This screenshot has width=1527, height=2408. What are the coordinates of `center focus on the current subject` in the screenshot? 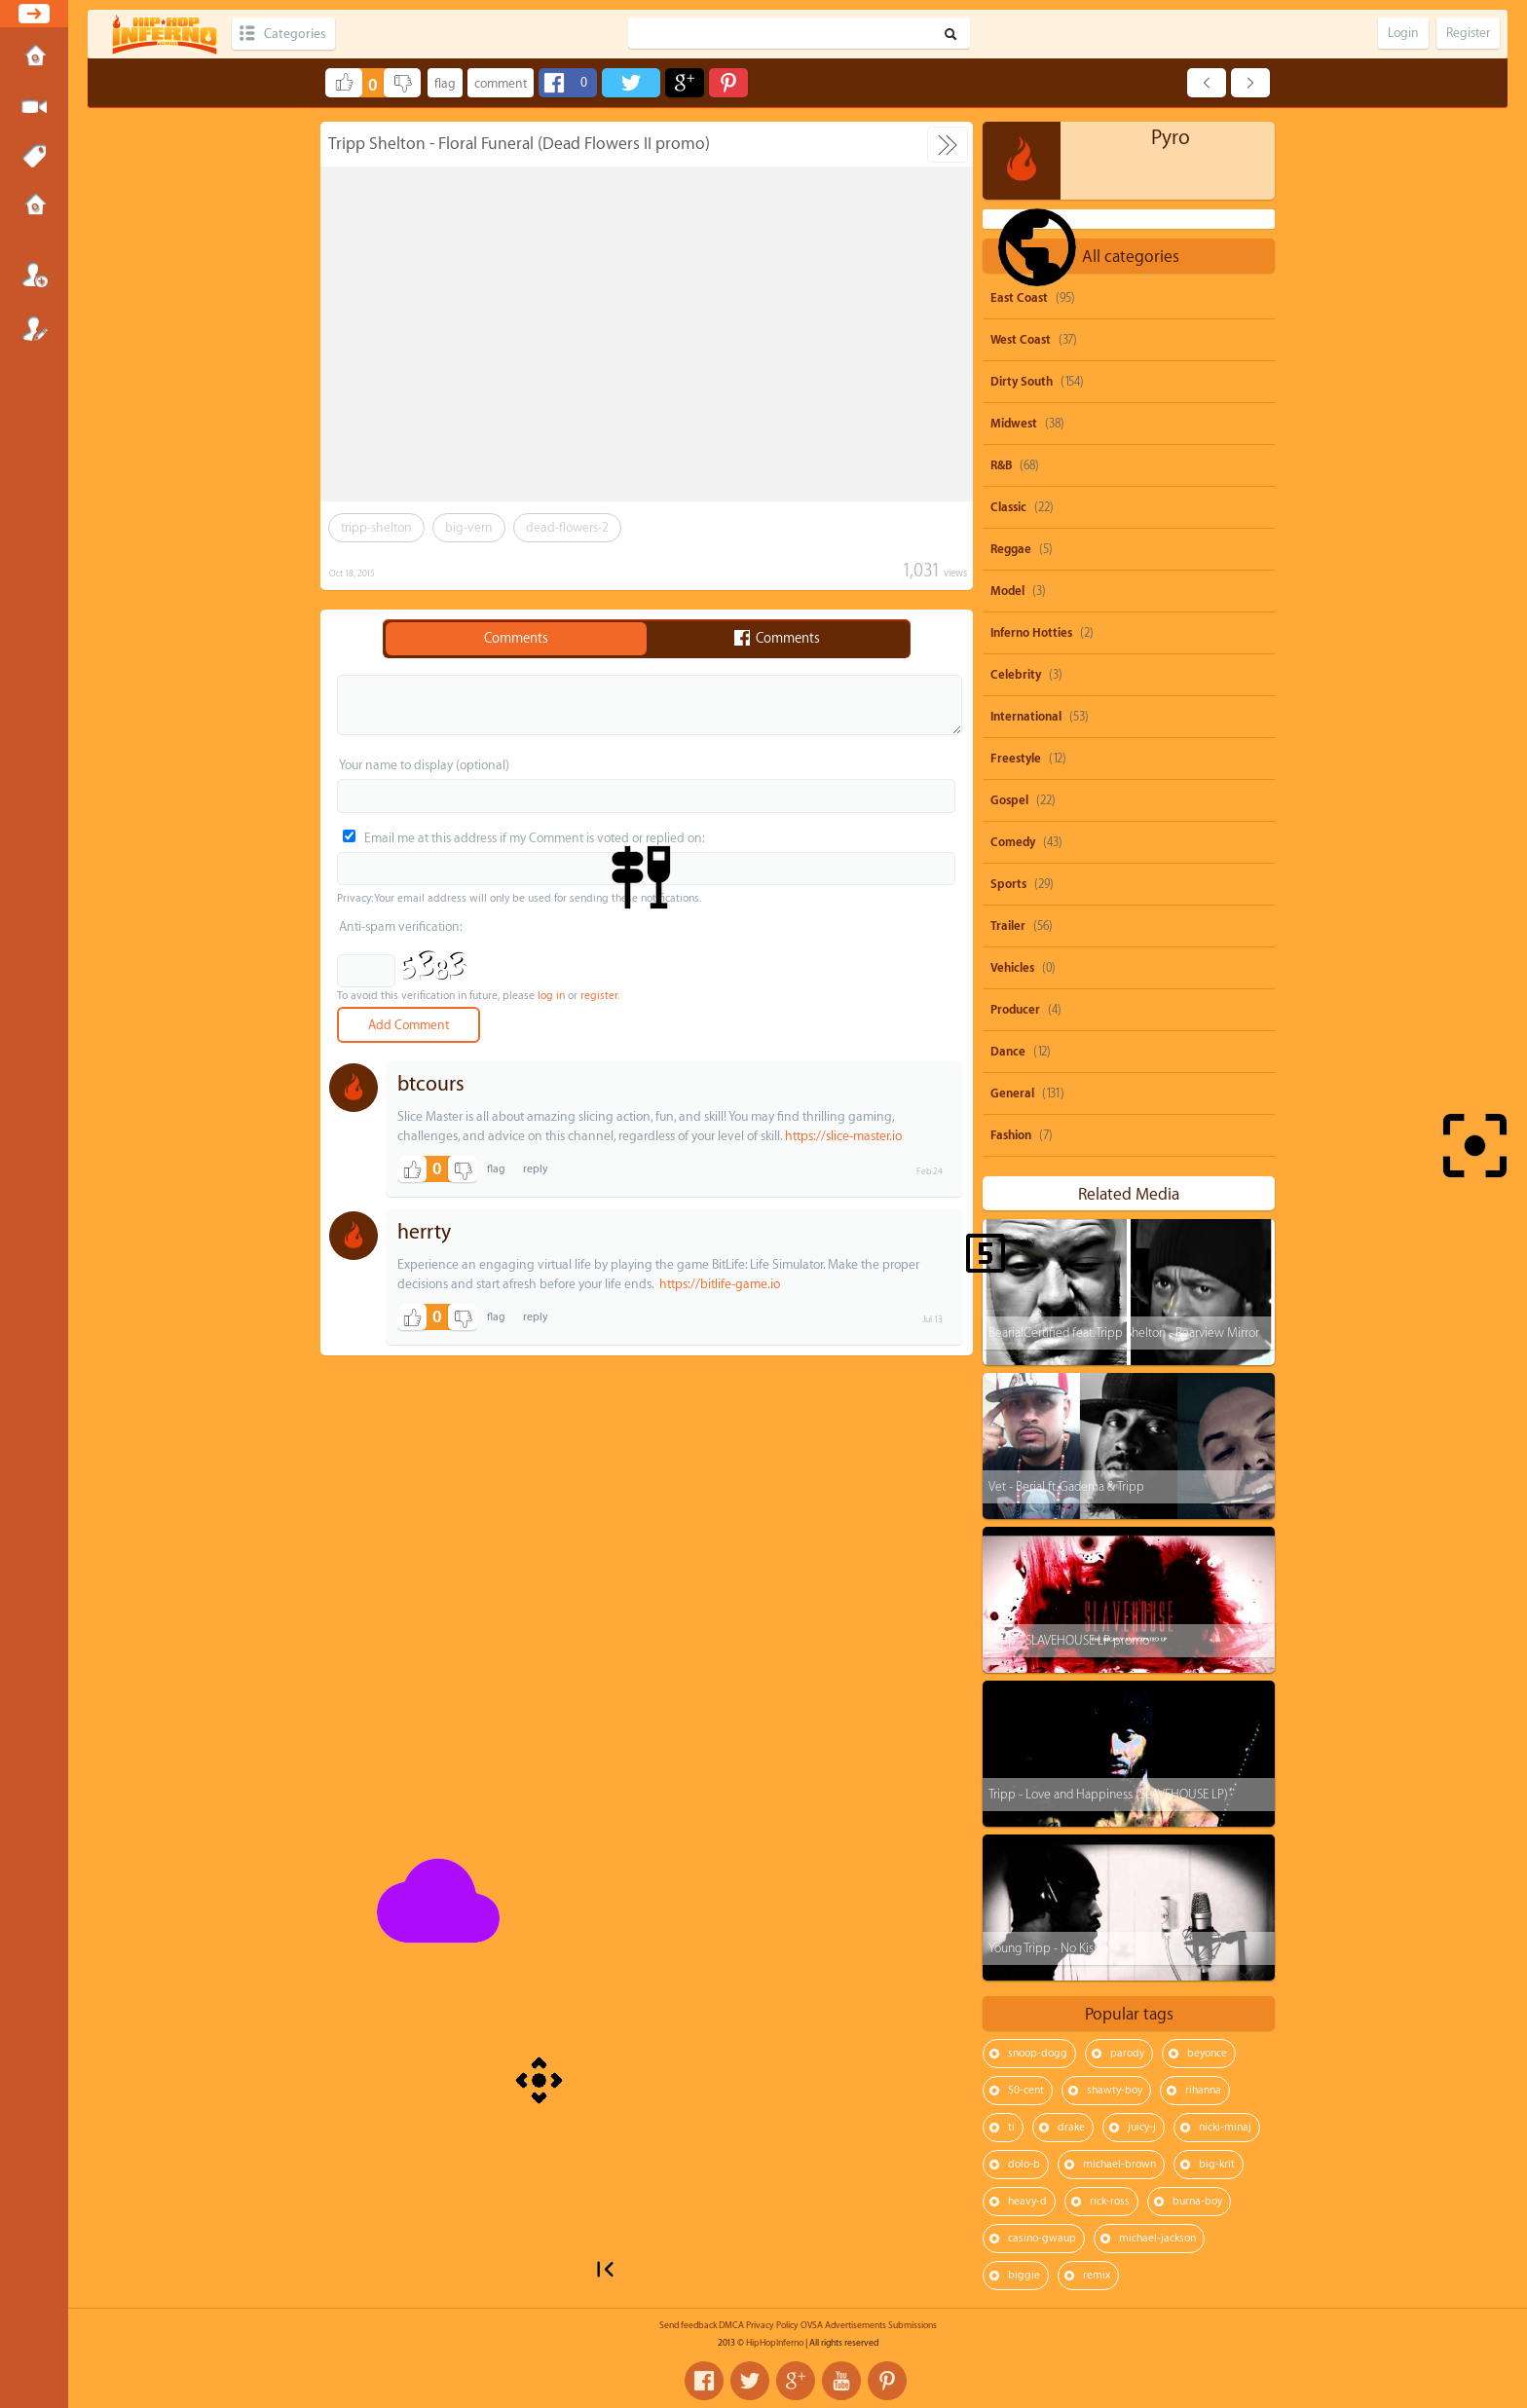 It's located at (1474, 1145).